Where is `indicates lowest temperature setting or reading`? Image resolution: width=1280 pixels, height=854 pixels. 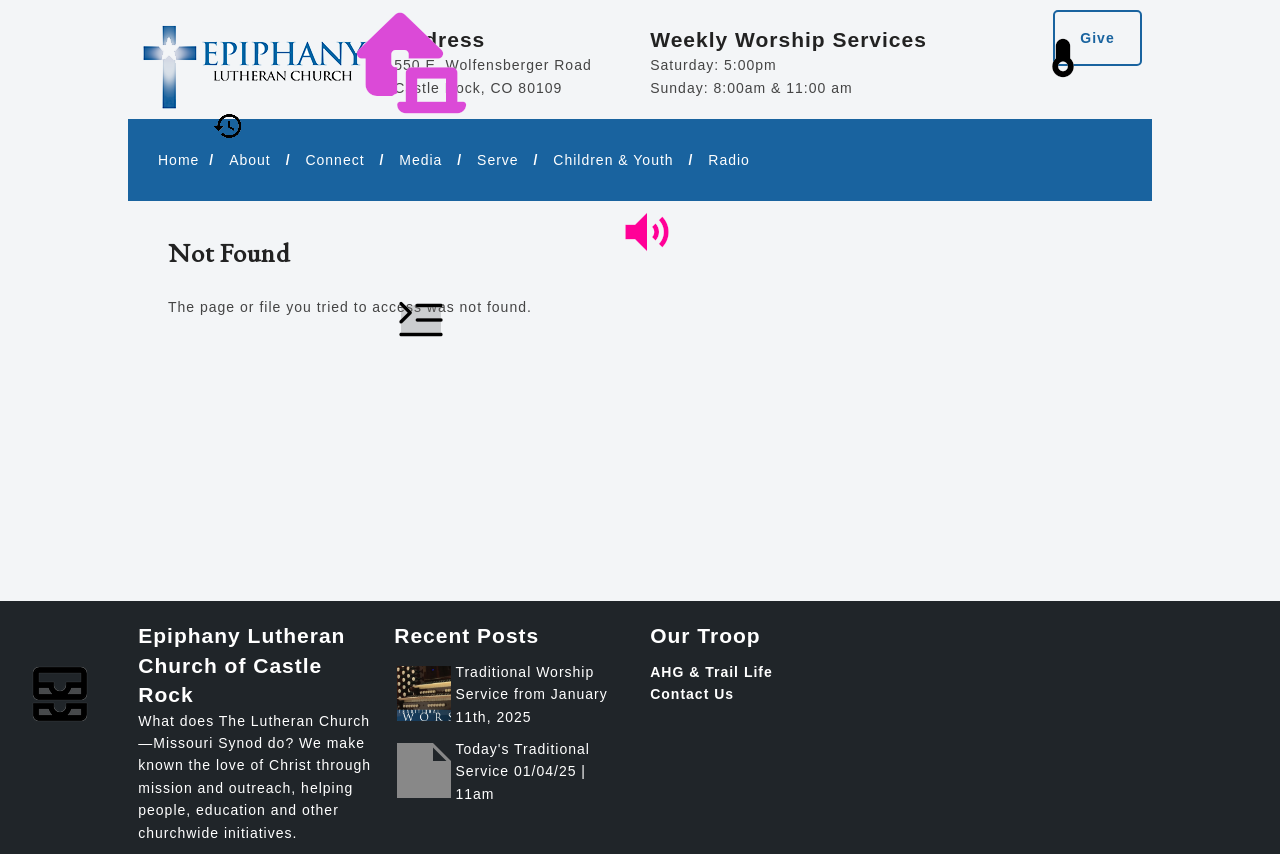
indicates lowest temperature setting or reading is located at coordinates (1063, 58).